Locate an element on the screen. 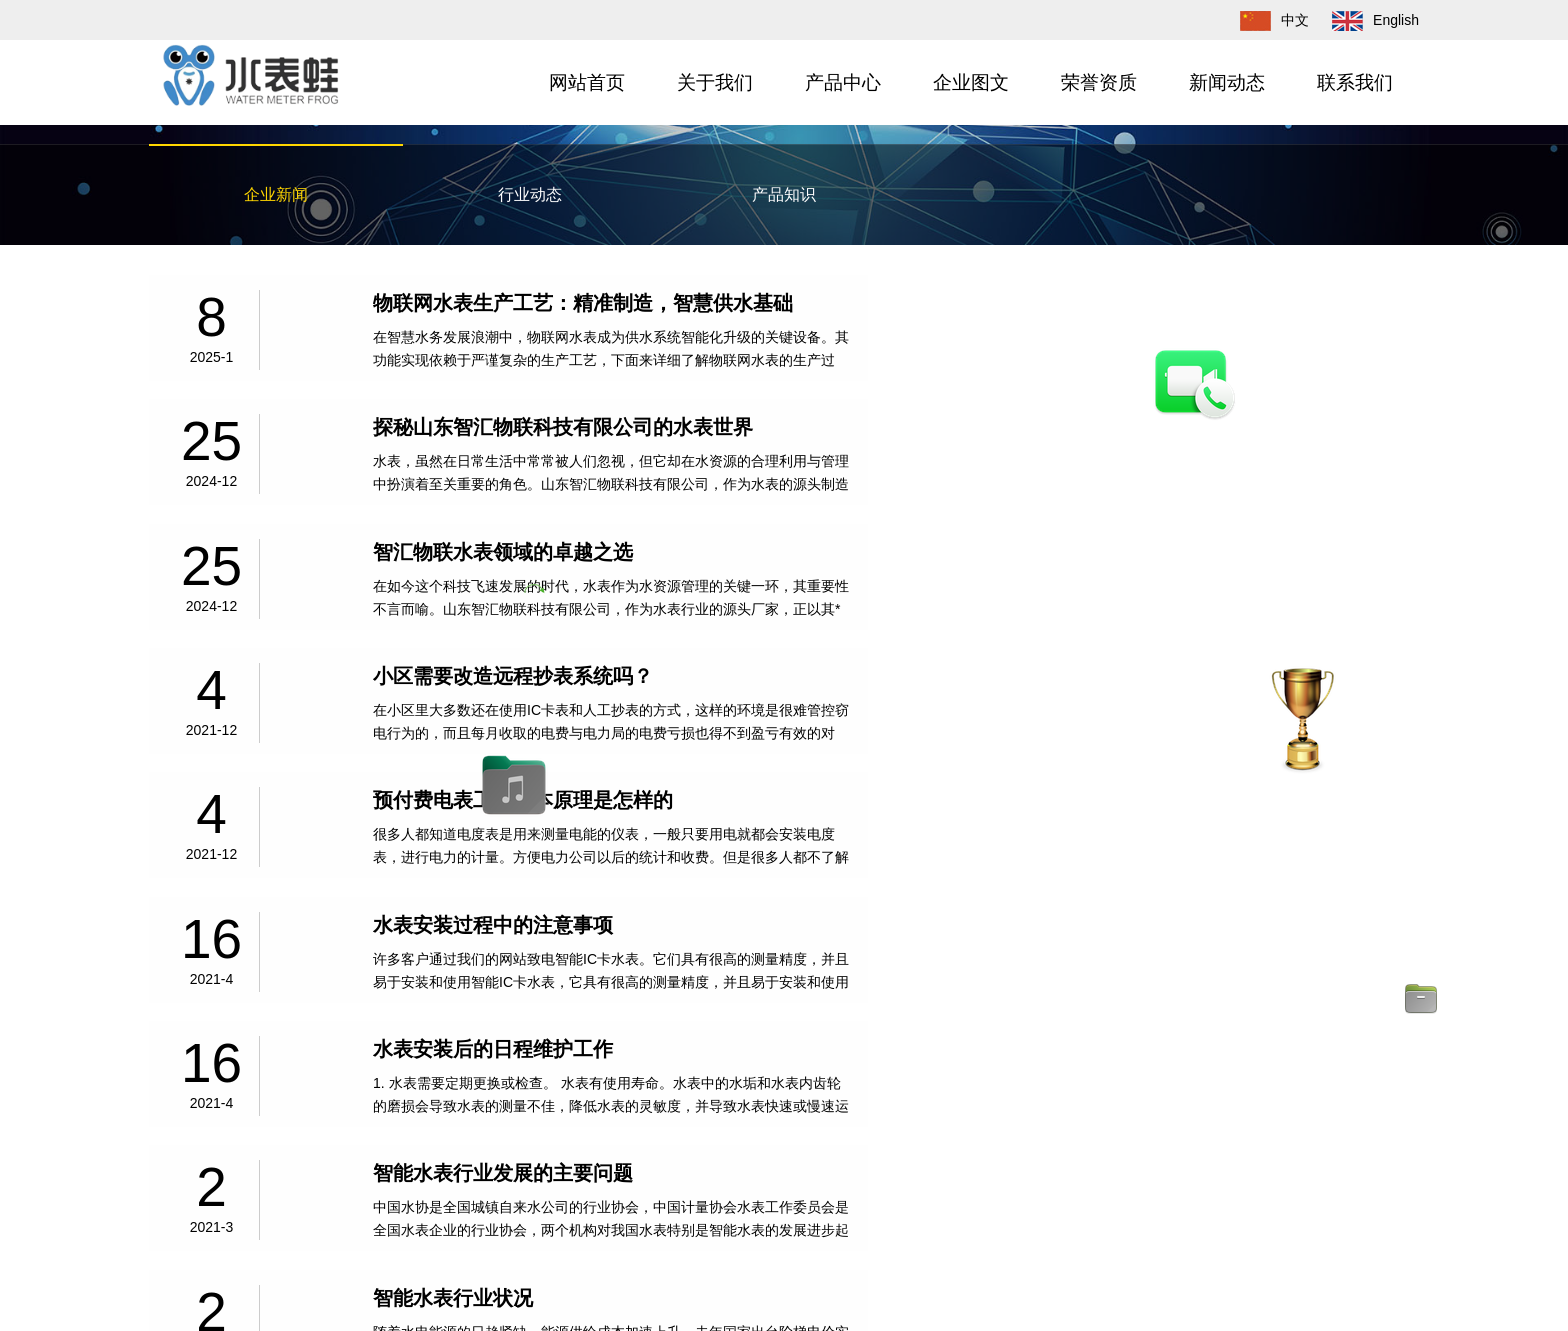 Image resolution: width=1568 pixels, height=1331 pixels. open the nautilus file manager is located at coordinates (1421, 998).